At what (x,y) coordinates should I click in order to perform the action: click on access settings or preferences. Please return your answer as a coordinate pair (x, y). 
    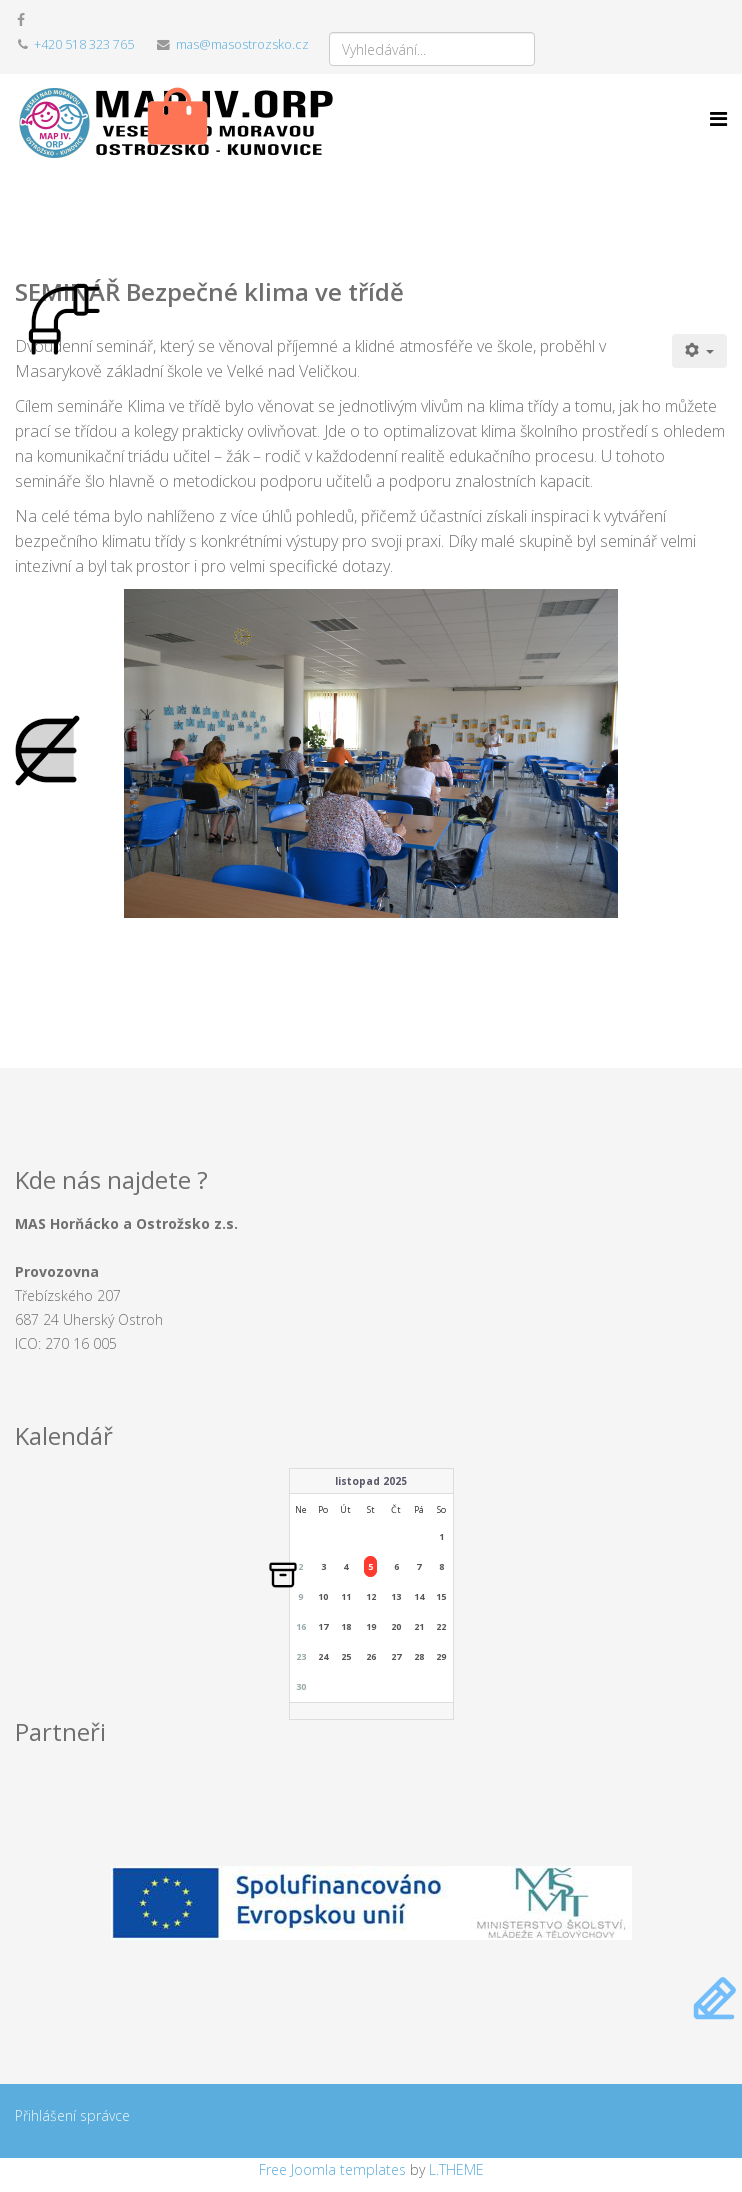
    Looking at the image, I should click on (242, 636).